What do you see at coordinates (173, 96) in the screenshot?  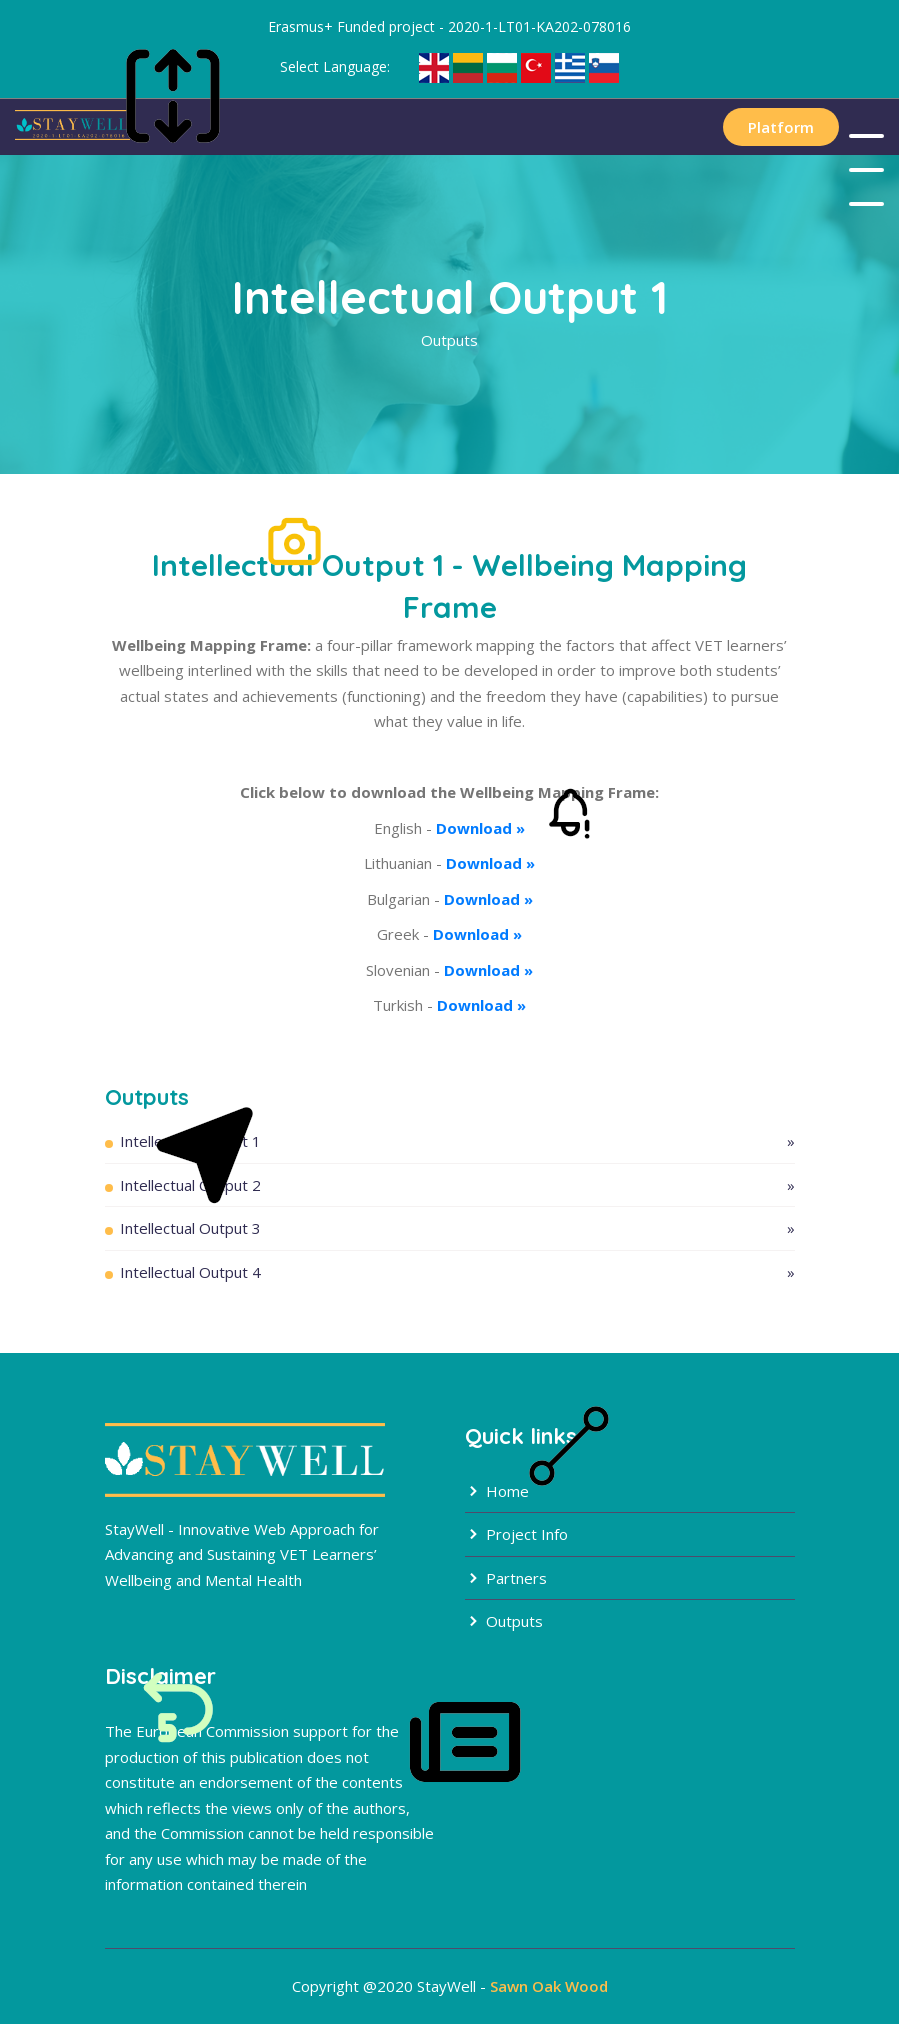 I see `switch to tall or portrait viewport mode` at bounding box center [173, 96].